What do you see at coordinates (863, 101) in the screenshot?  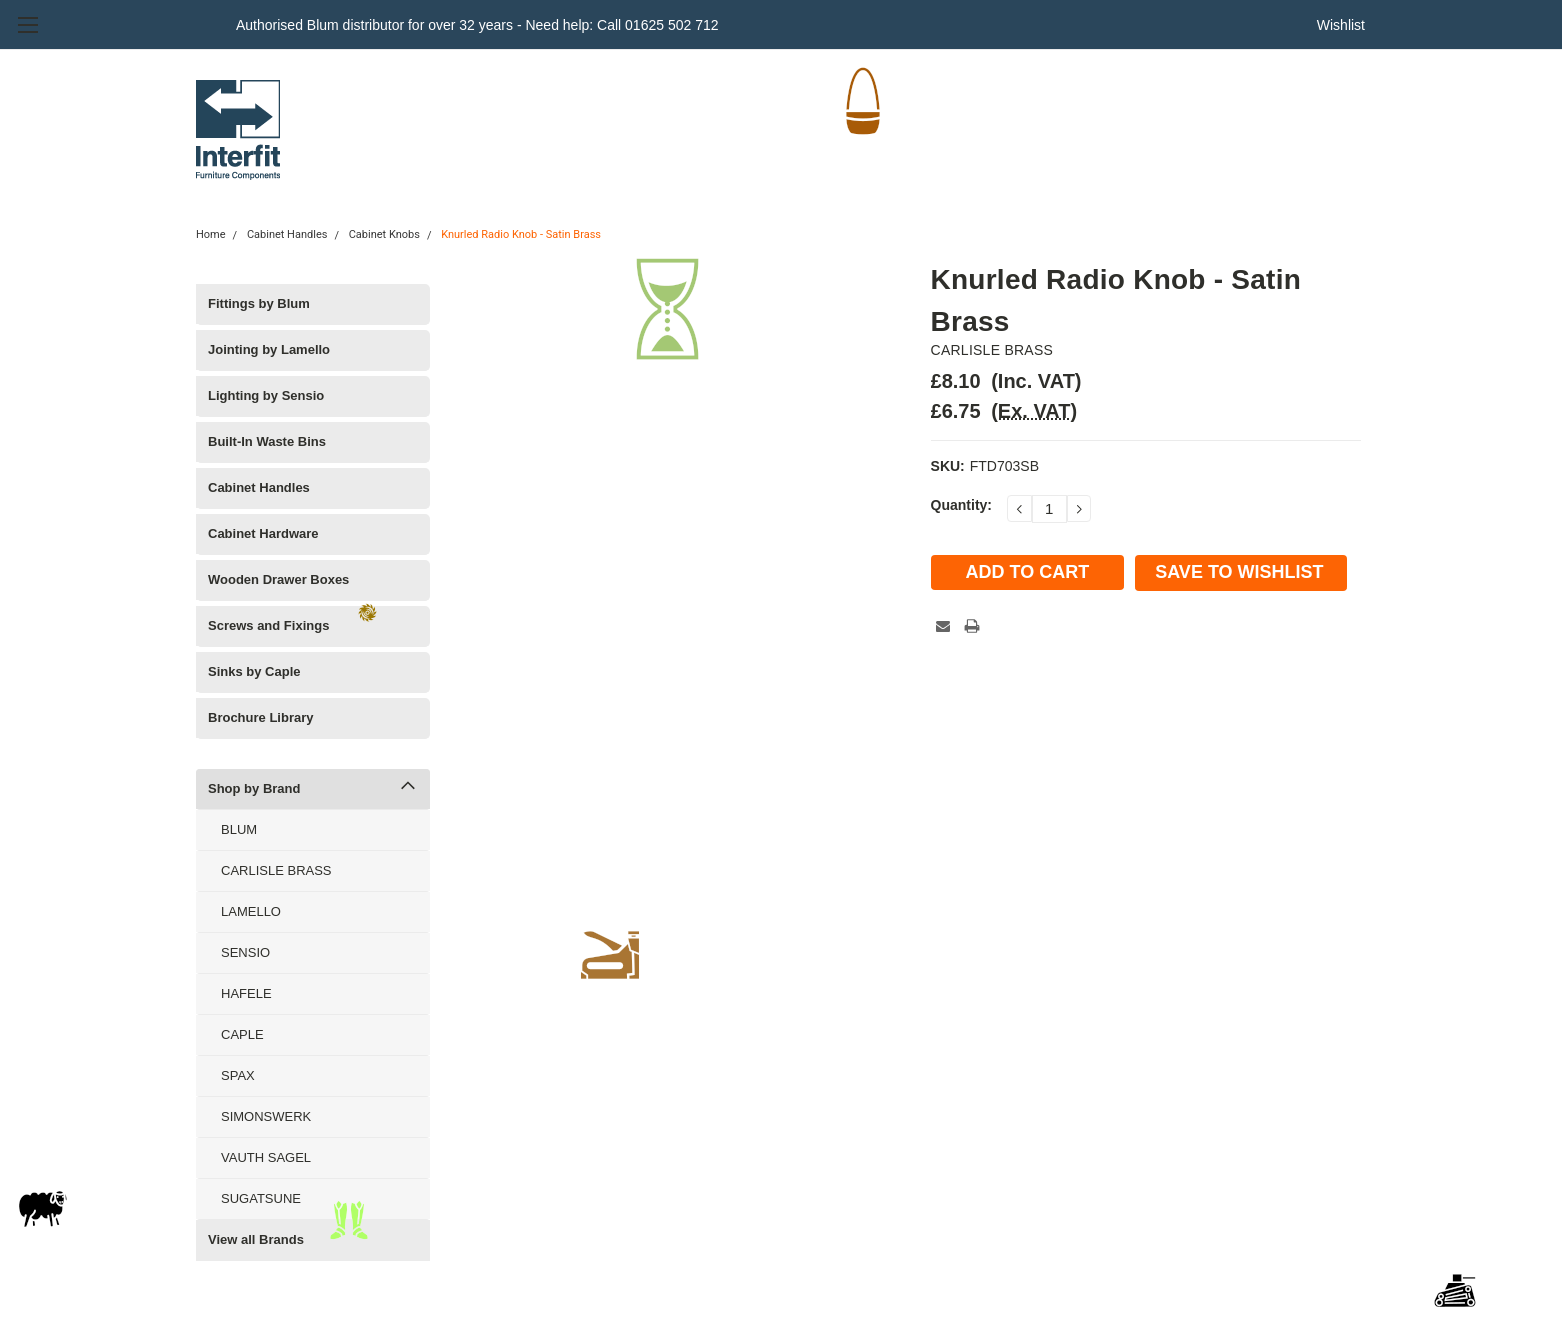 I see `access your shopping bag or cart` at bounding box center [863, 101].